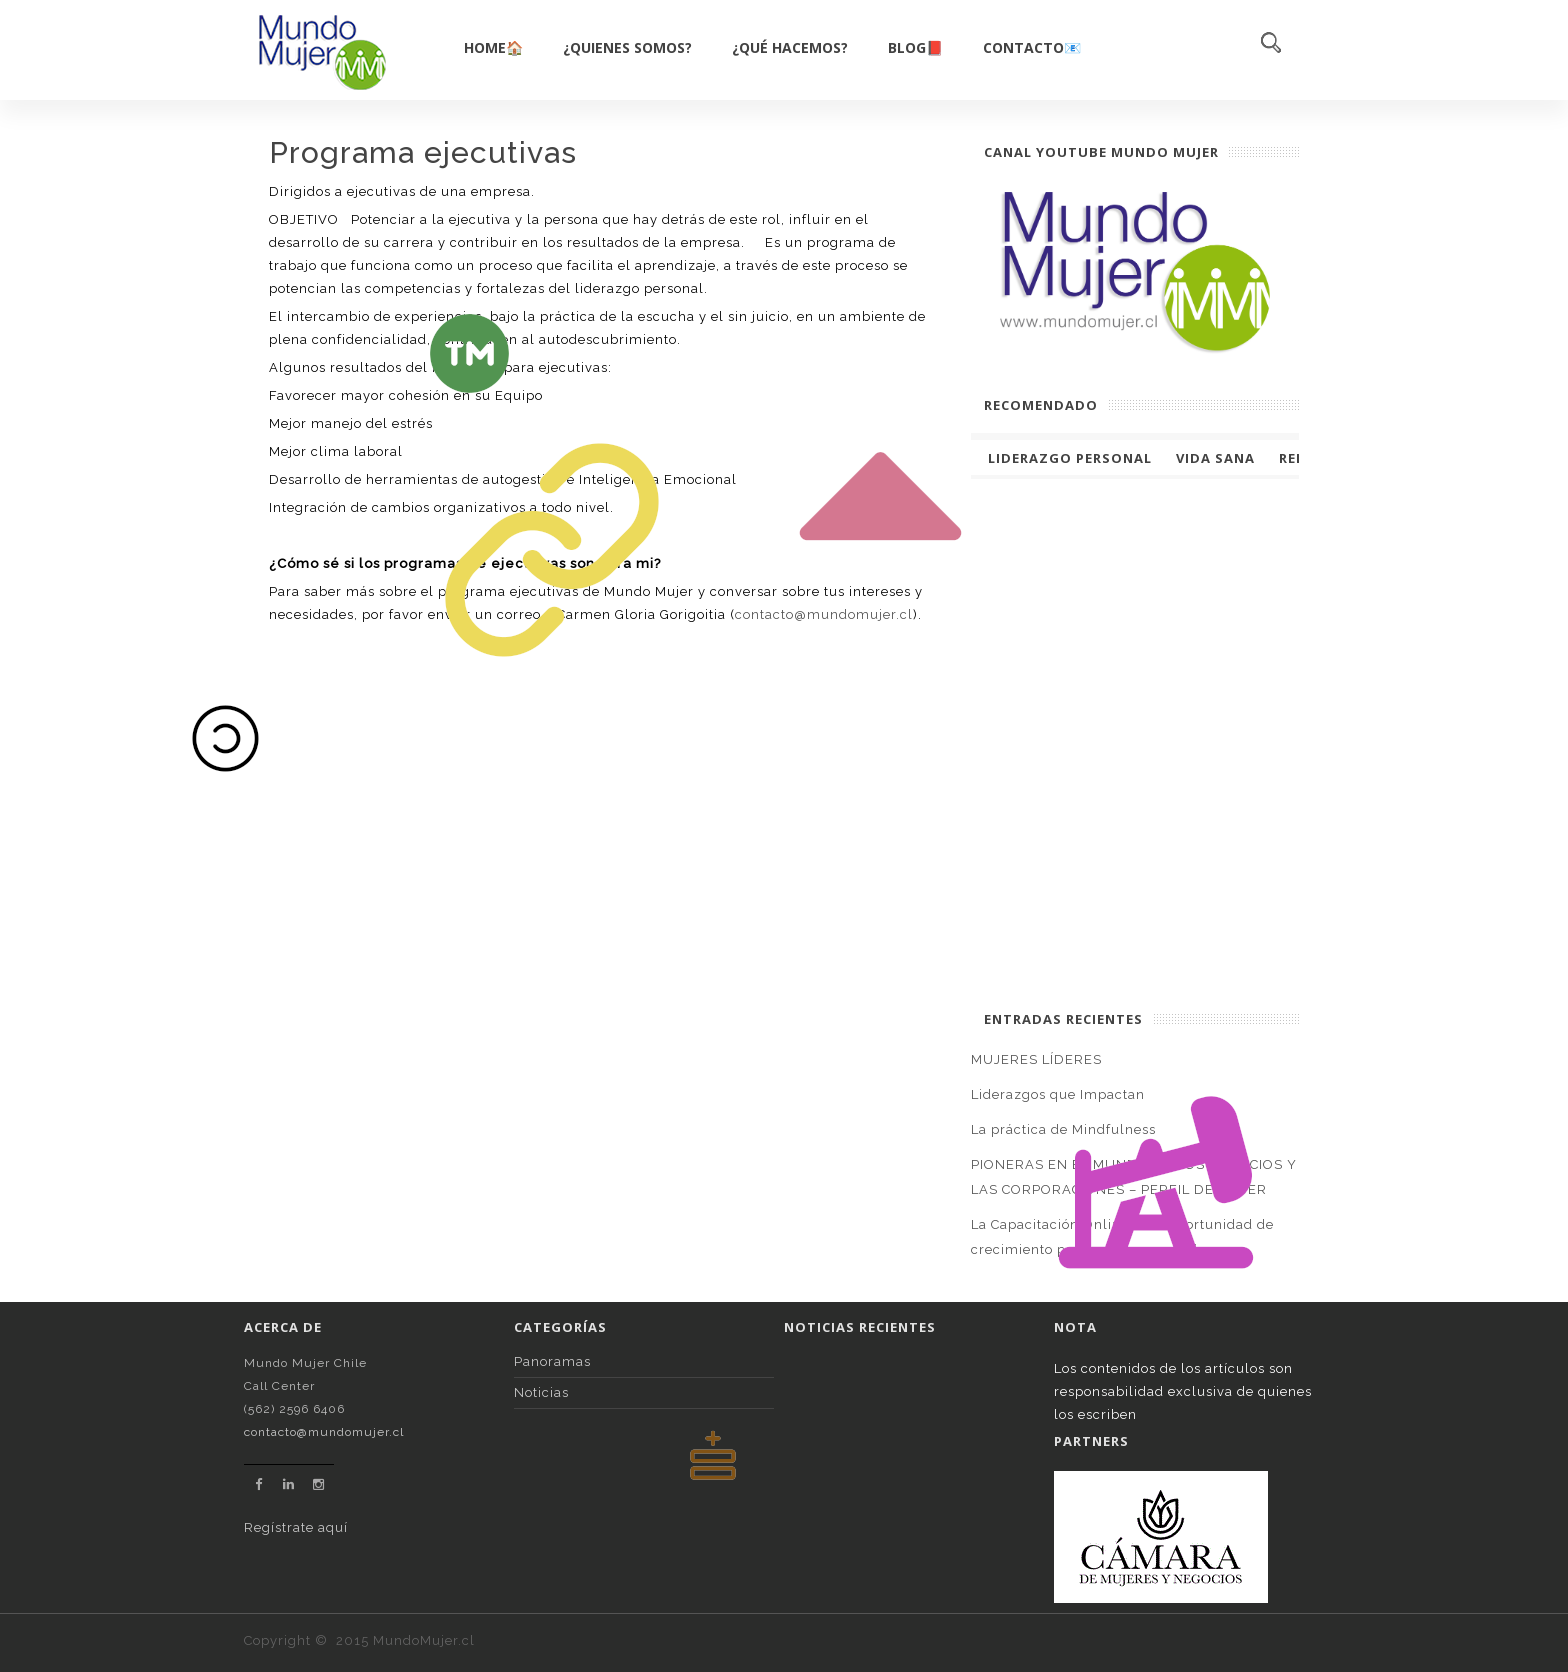 This screenshot has width=1568, height=1672. I want to click on add a new row at the top, so click(713, 1459).